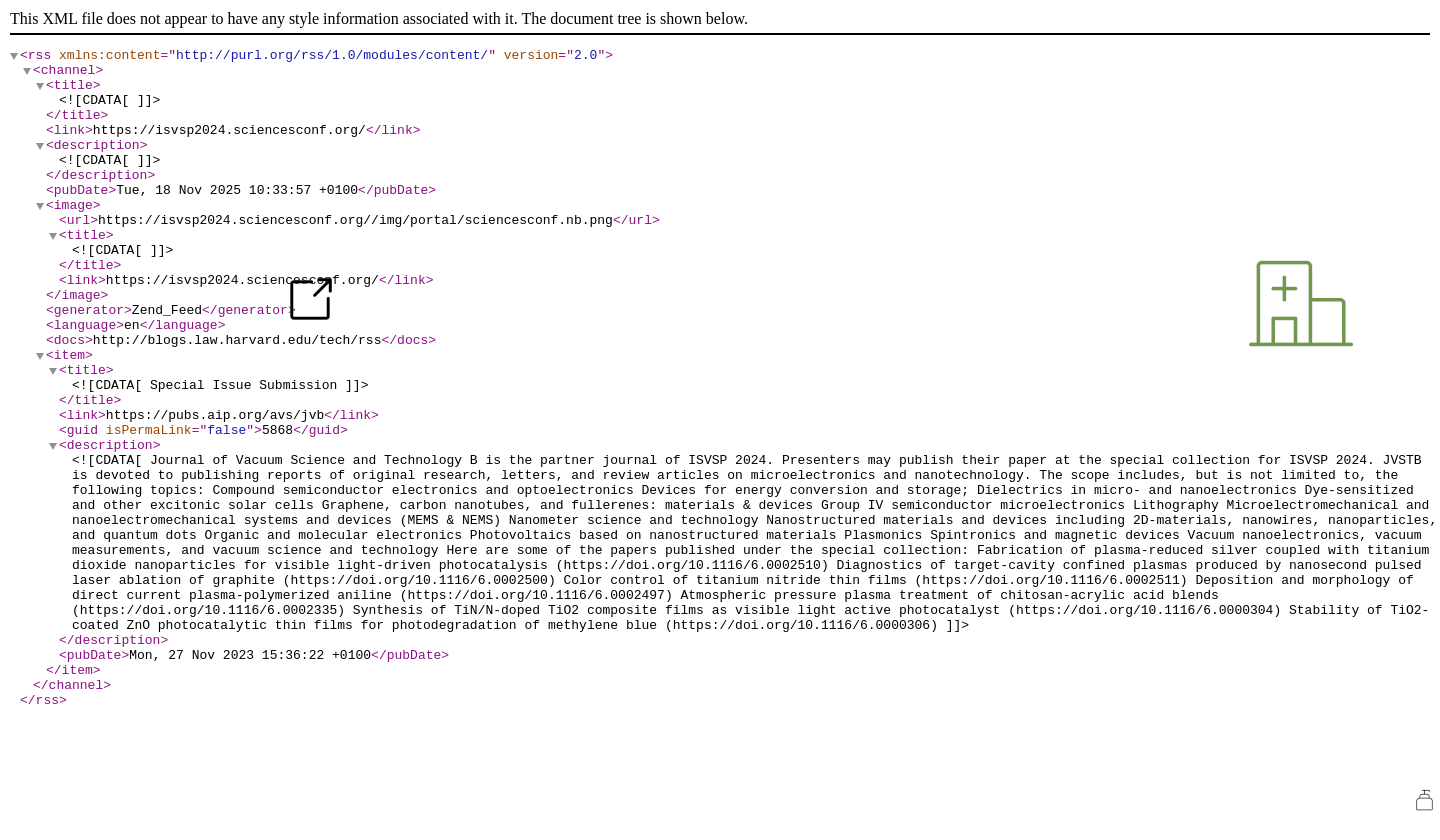  I want to click on find nearby hospitals or medical facilities, so click(1295, 303).